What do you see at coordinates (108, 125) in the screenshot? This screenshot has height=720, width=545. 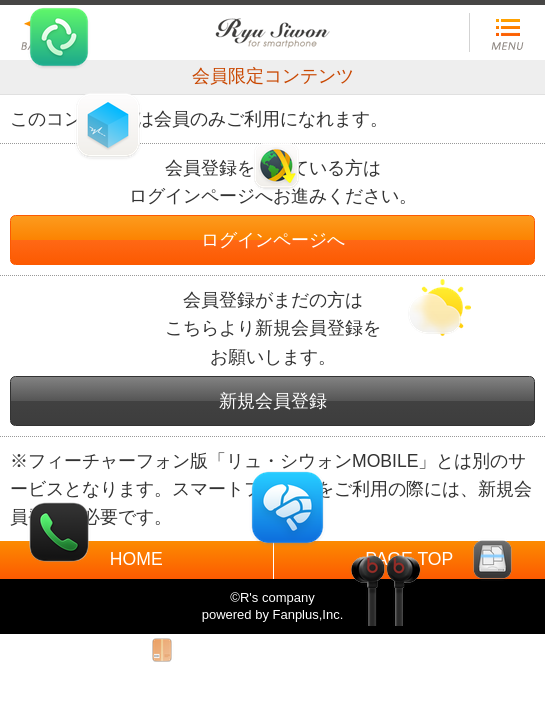 I see `launch virtualbox virtual machine manager` at bounding box center [108, 125].